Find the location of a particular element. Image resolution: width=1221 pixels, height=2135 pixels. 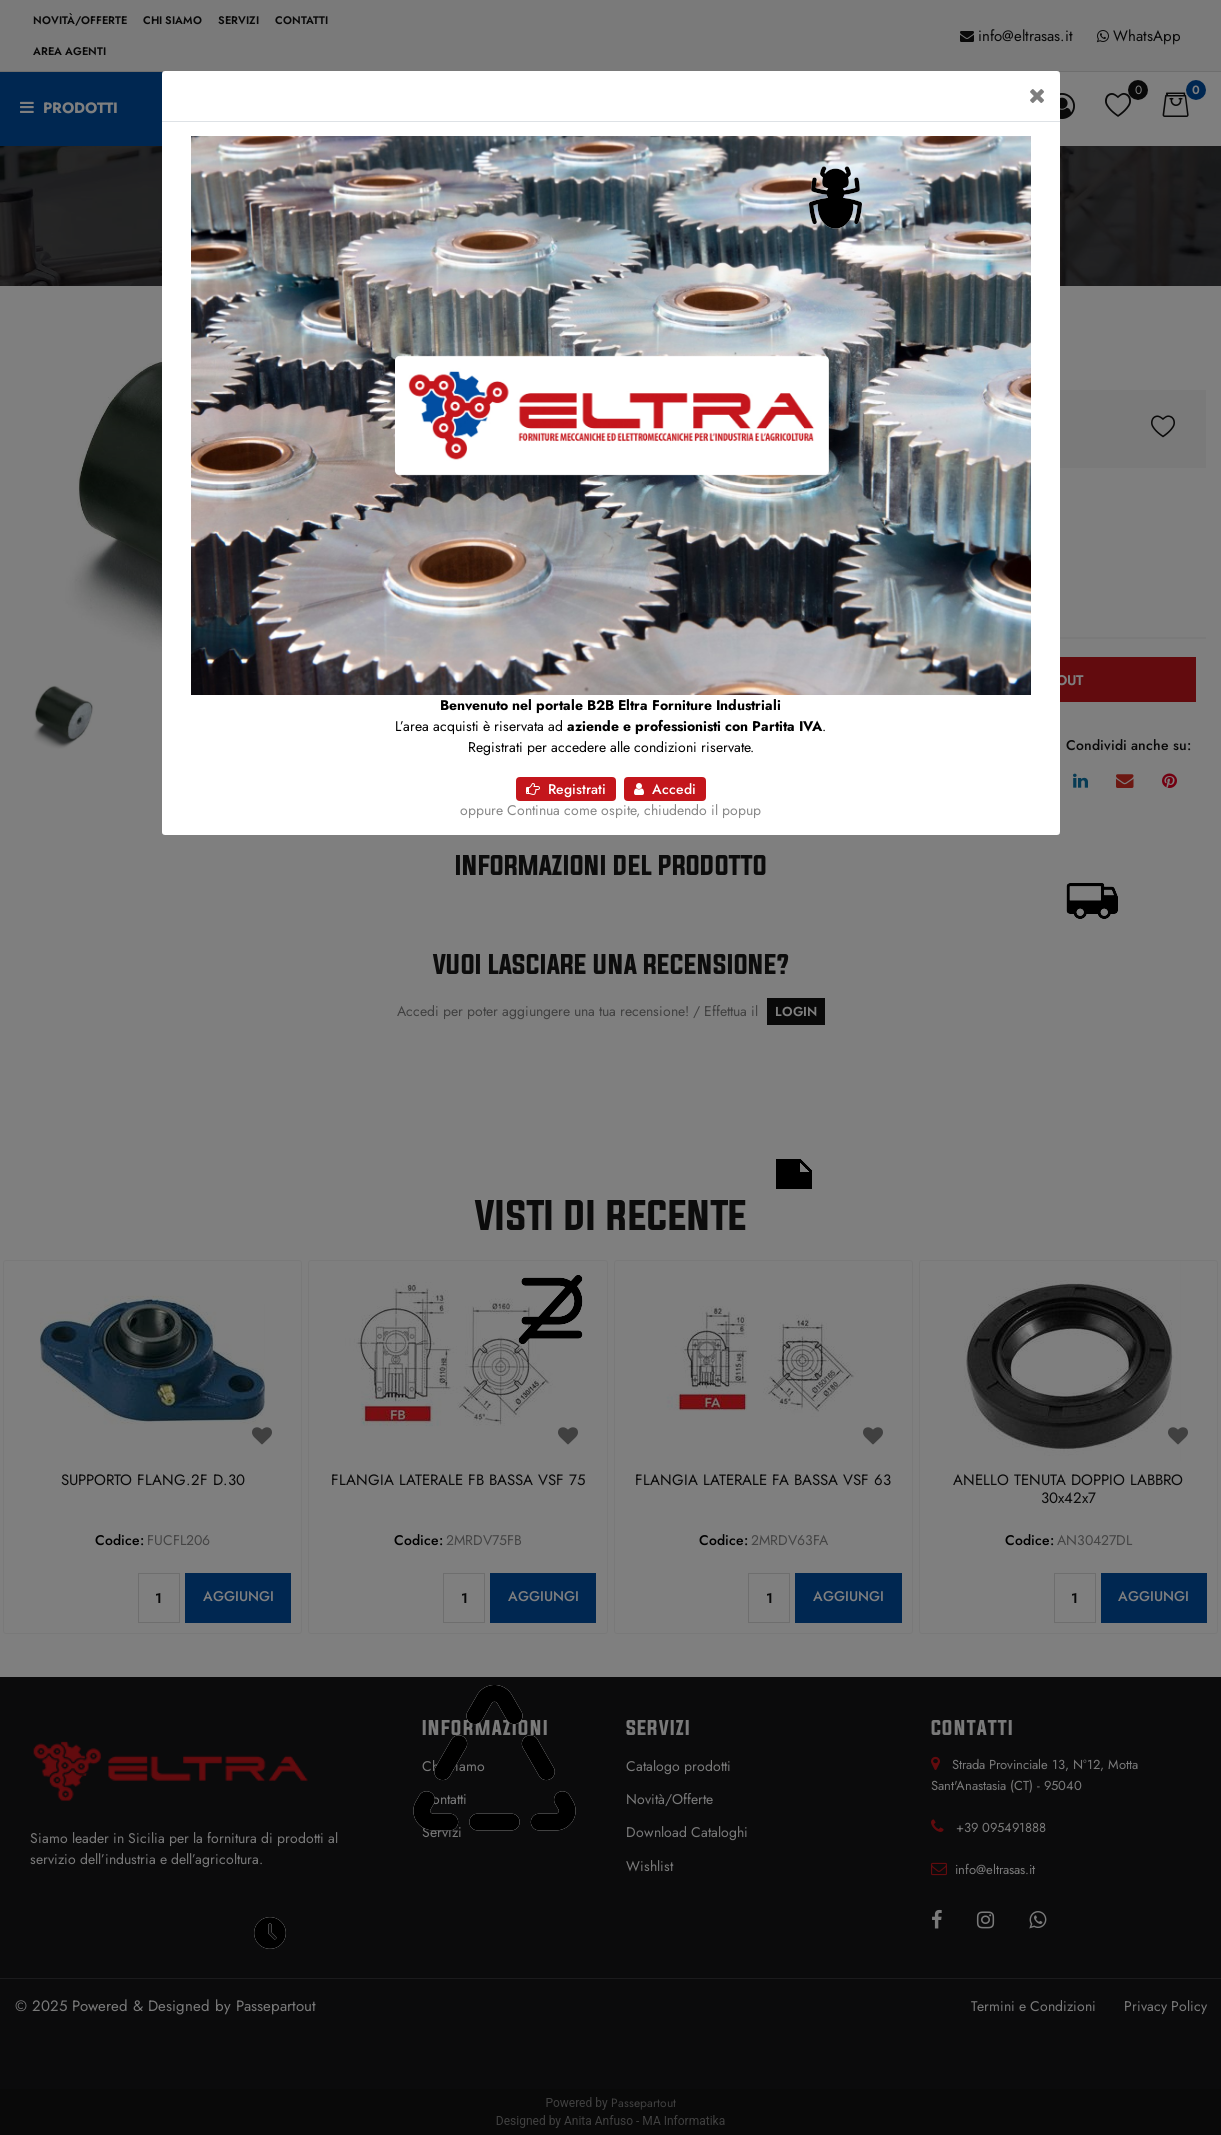

view time or clock settings is located at coordinates (270, 1933).